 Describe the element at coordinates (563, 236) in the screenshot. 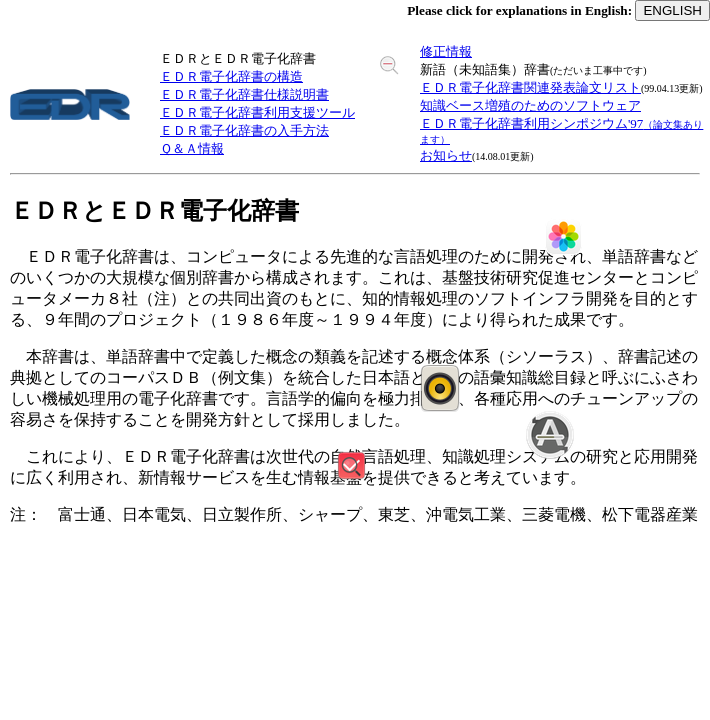

I see `open shotwell photo manager` at that location.